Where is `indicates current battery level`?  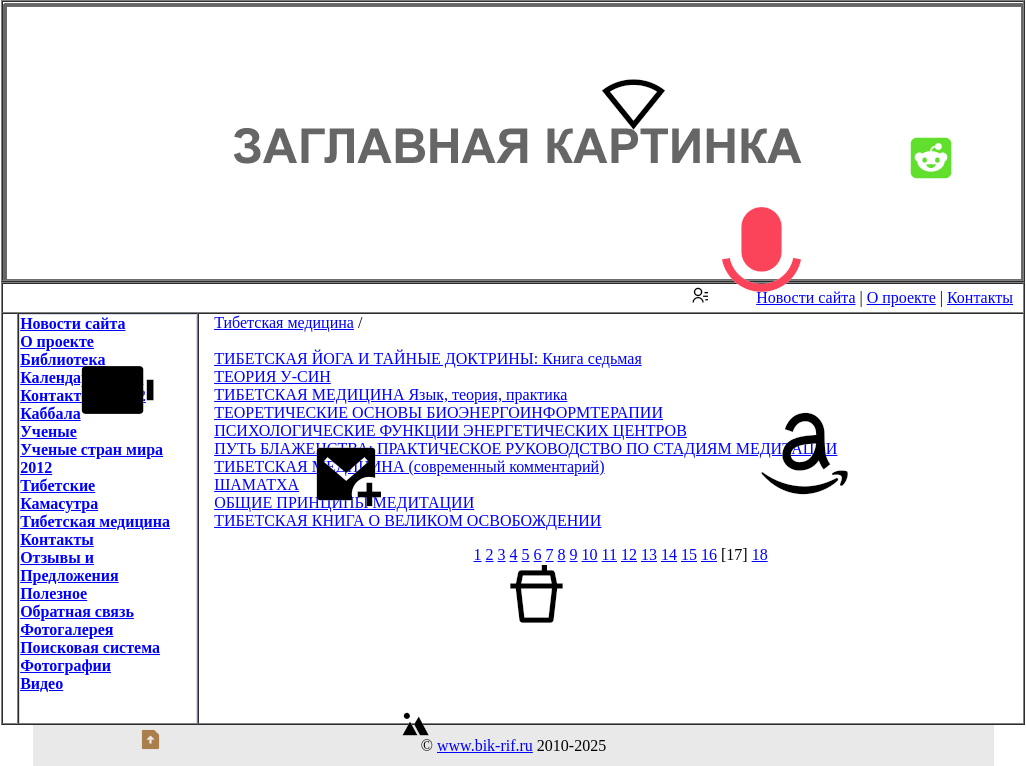 indicates current battery level is located at coordinates (116, 390).